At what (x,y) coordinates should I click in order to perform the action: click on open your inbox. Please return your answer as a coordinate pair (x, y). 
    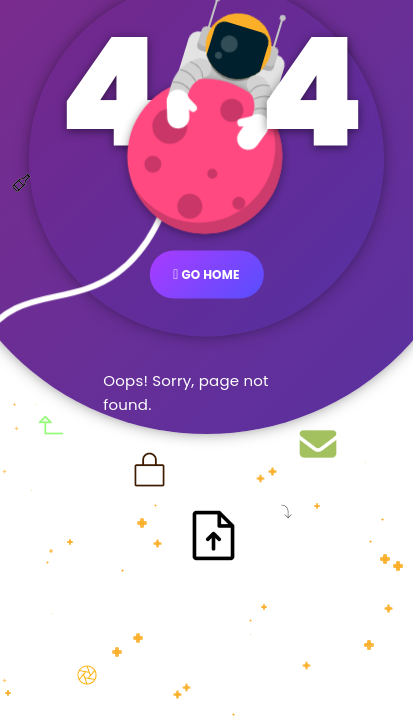
    Looking at the image, I should click on (318, 444).